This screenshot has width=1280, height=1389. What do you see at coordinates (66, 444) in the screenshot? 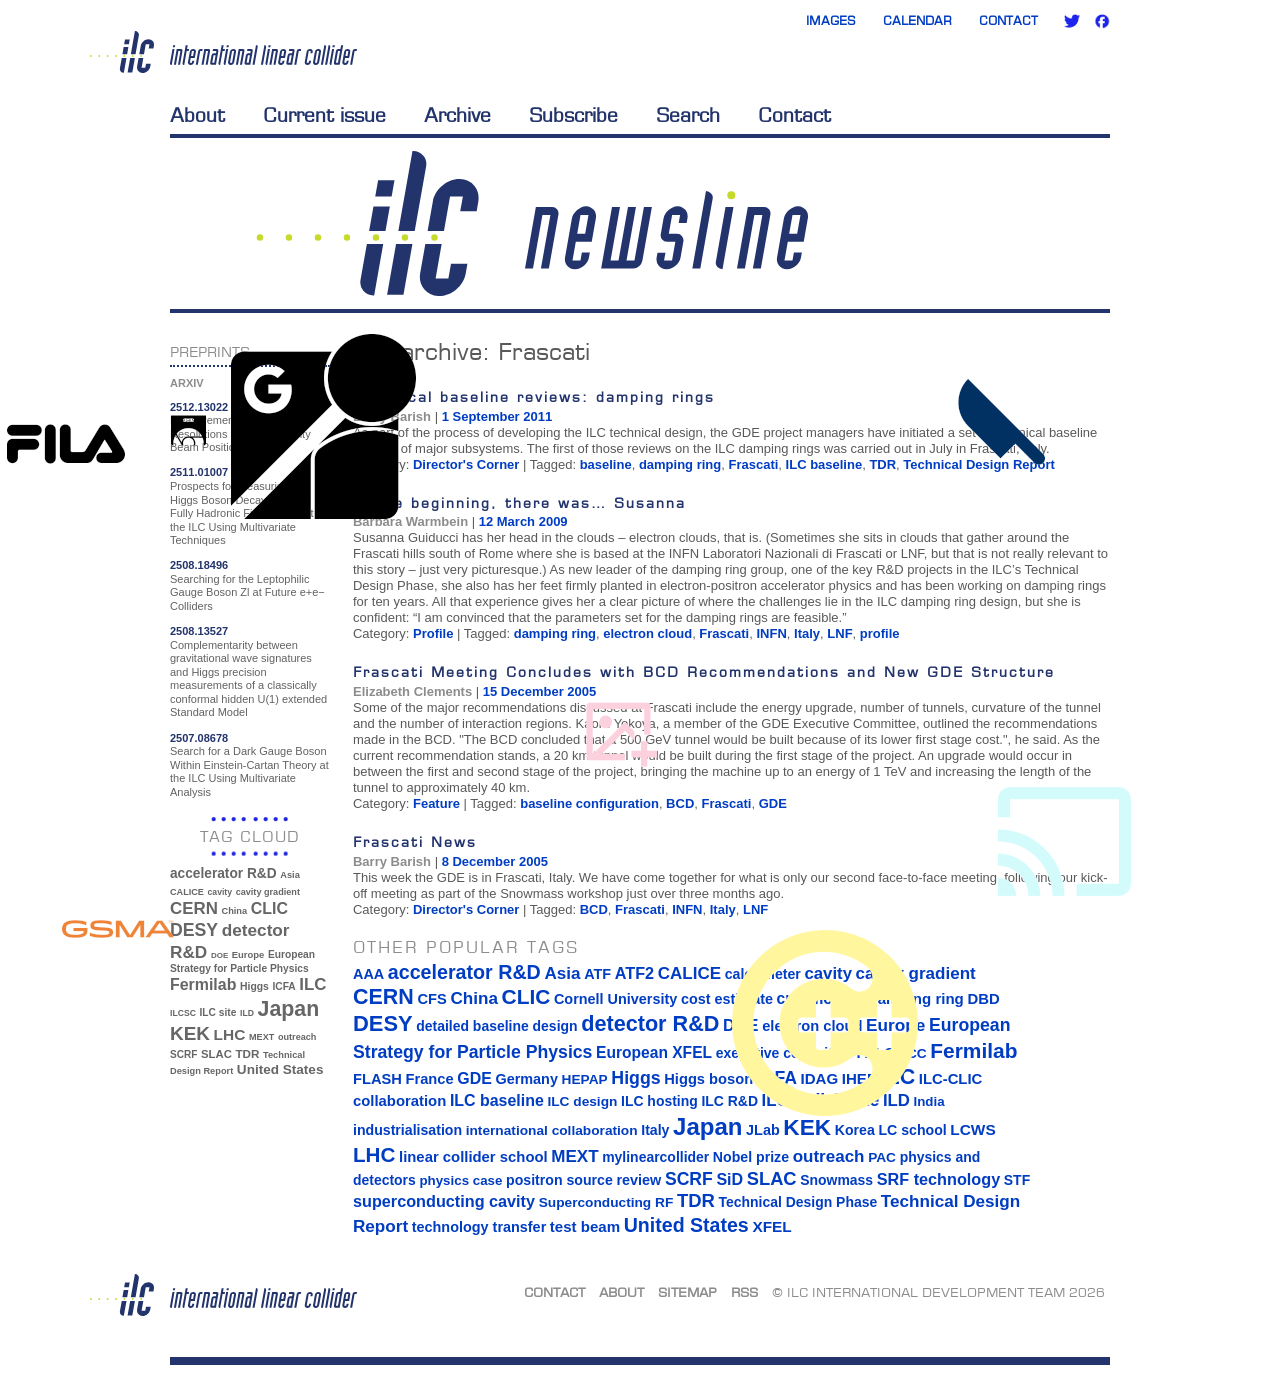
I see `Fila brand logo` at bounding box center [66, 444].